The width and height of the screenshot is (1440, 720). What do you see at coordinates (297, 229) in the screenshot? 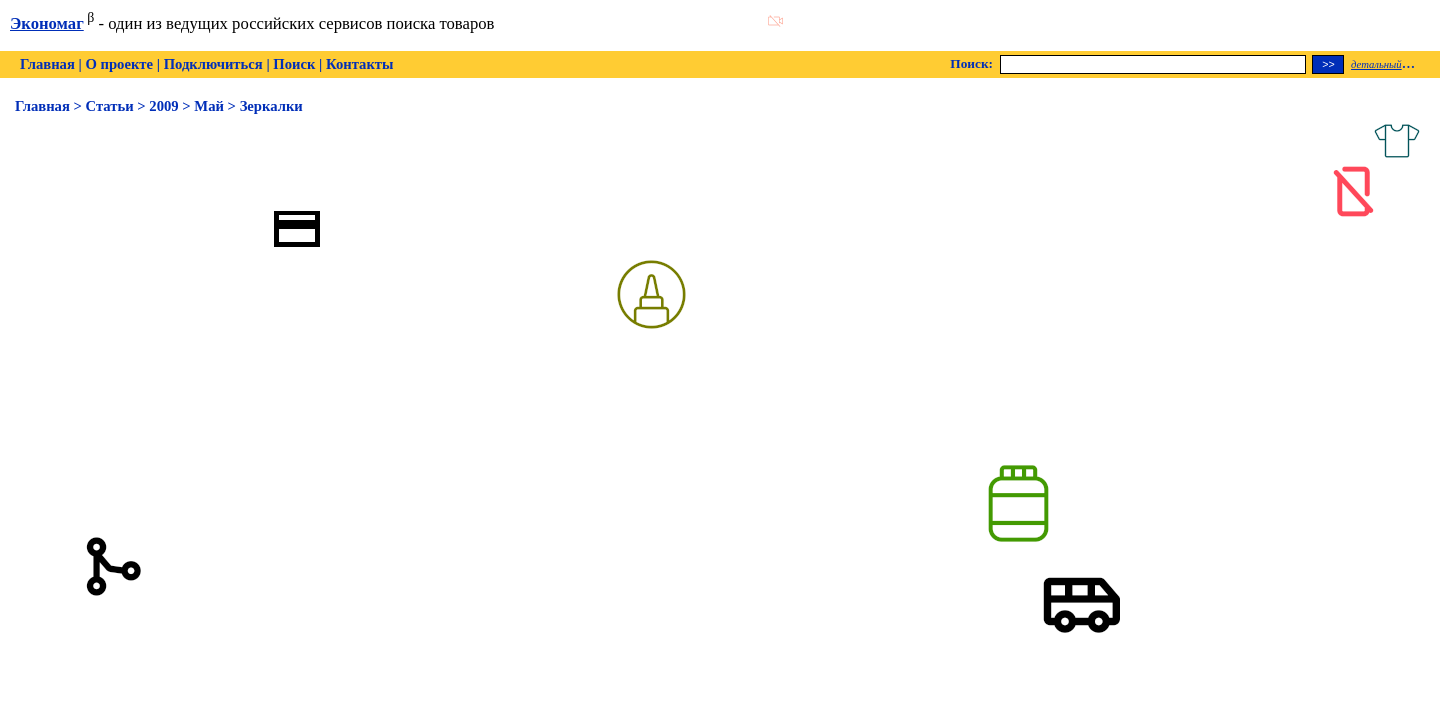
I see `access payment methods` at bounding box center [297, 229].